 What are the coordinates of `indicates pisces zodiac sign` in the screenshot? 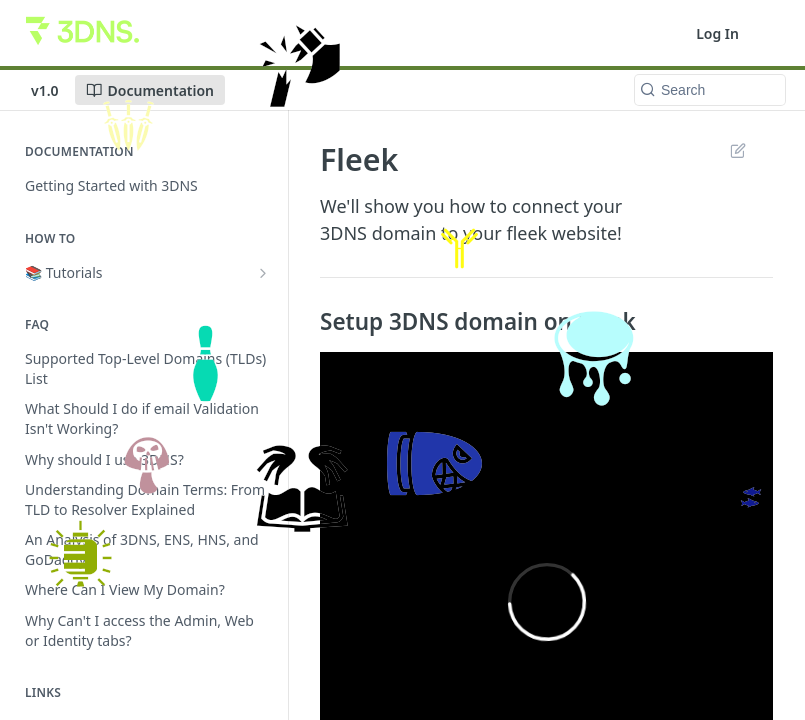 It's located at (751, 497).